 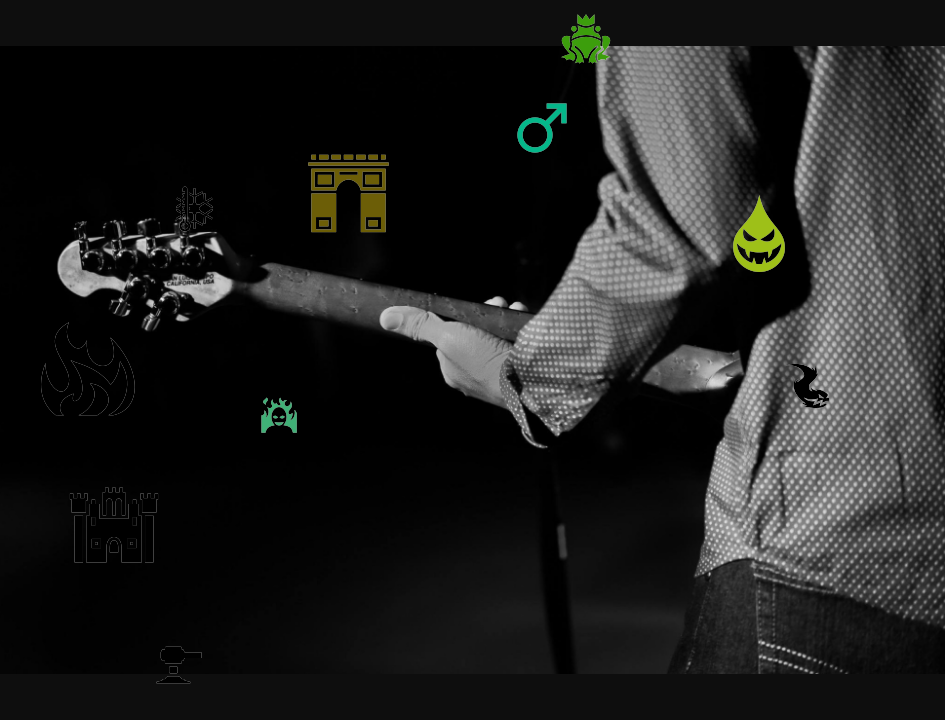 I want to click on turret defense unit in a strategy game, so click(x=179, y=665).